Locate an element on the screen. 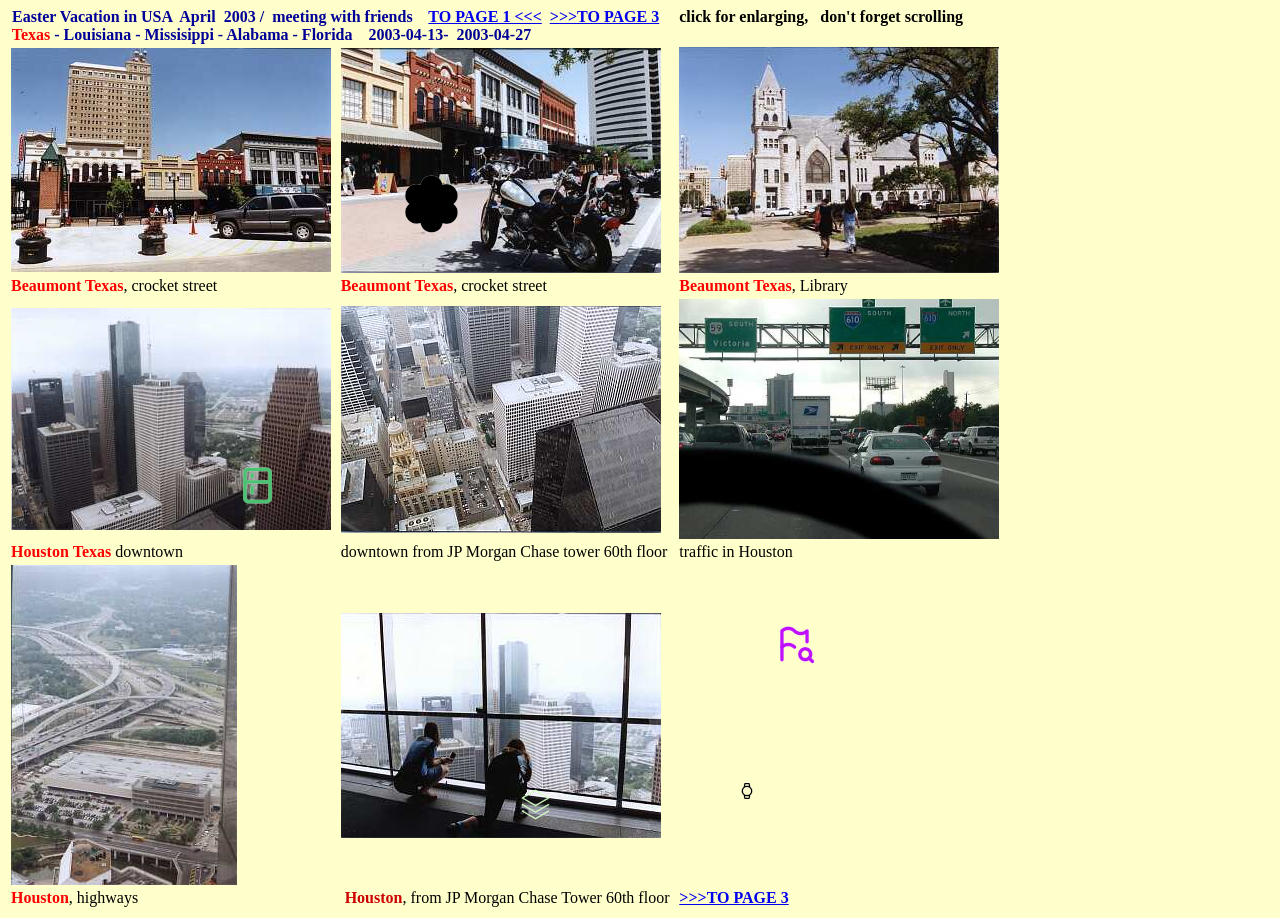 The image size is (1280, 918). search flagged items is located at coordinates (794, 643).